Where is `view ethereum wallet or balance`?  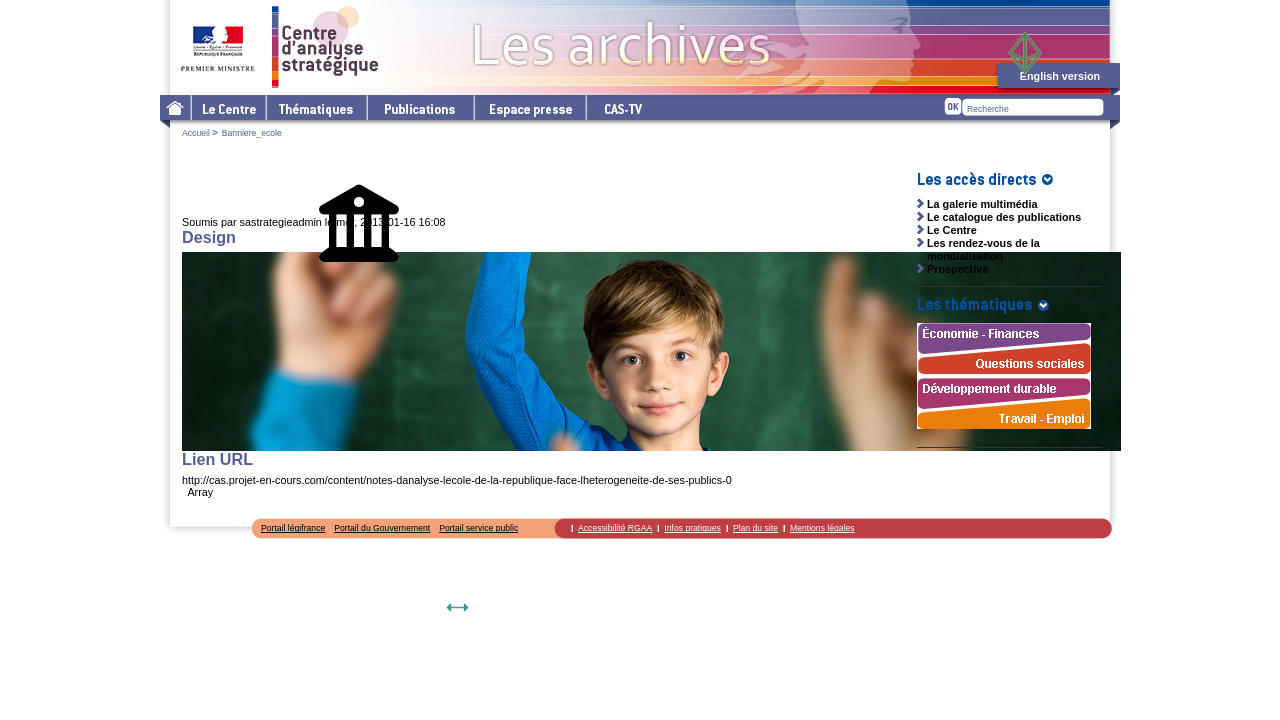
view ethereum wallet or balance is located at coordinates (1025, 53).